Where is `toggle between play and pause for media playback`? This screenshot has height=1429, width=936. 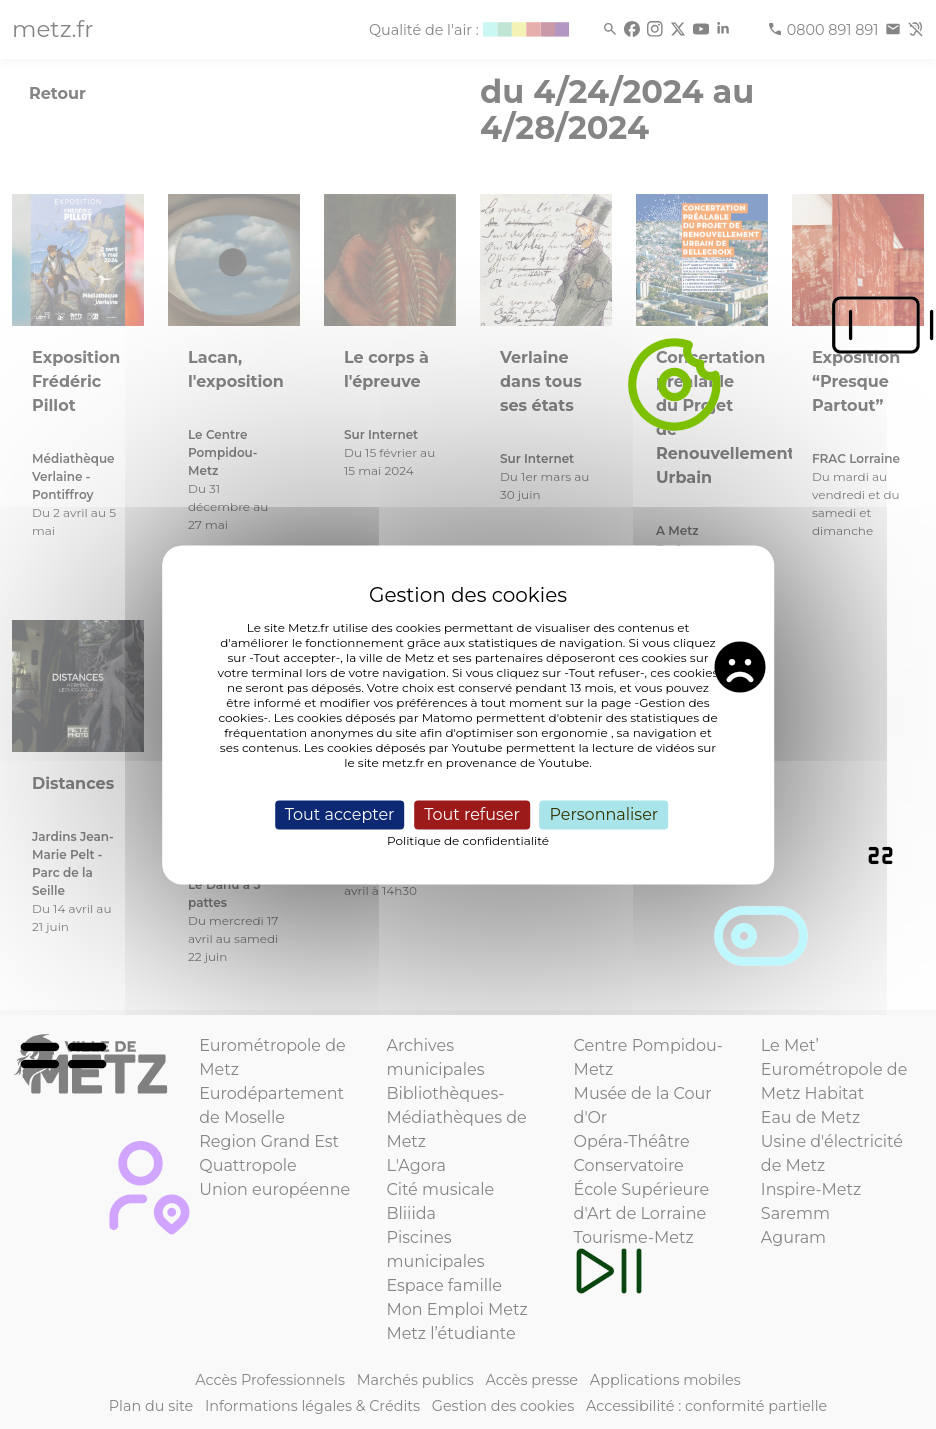
toggle between play and pause for media playback is located at coordinates (609, 1271).